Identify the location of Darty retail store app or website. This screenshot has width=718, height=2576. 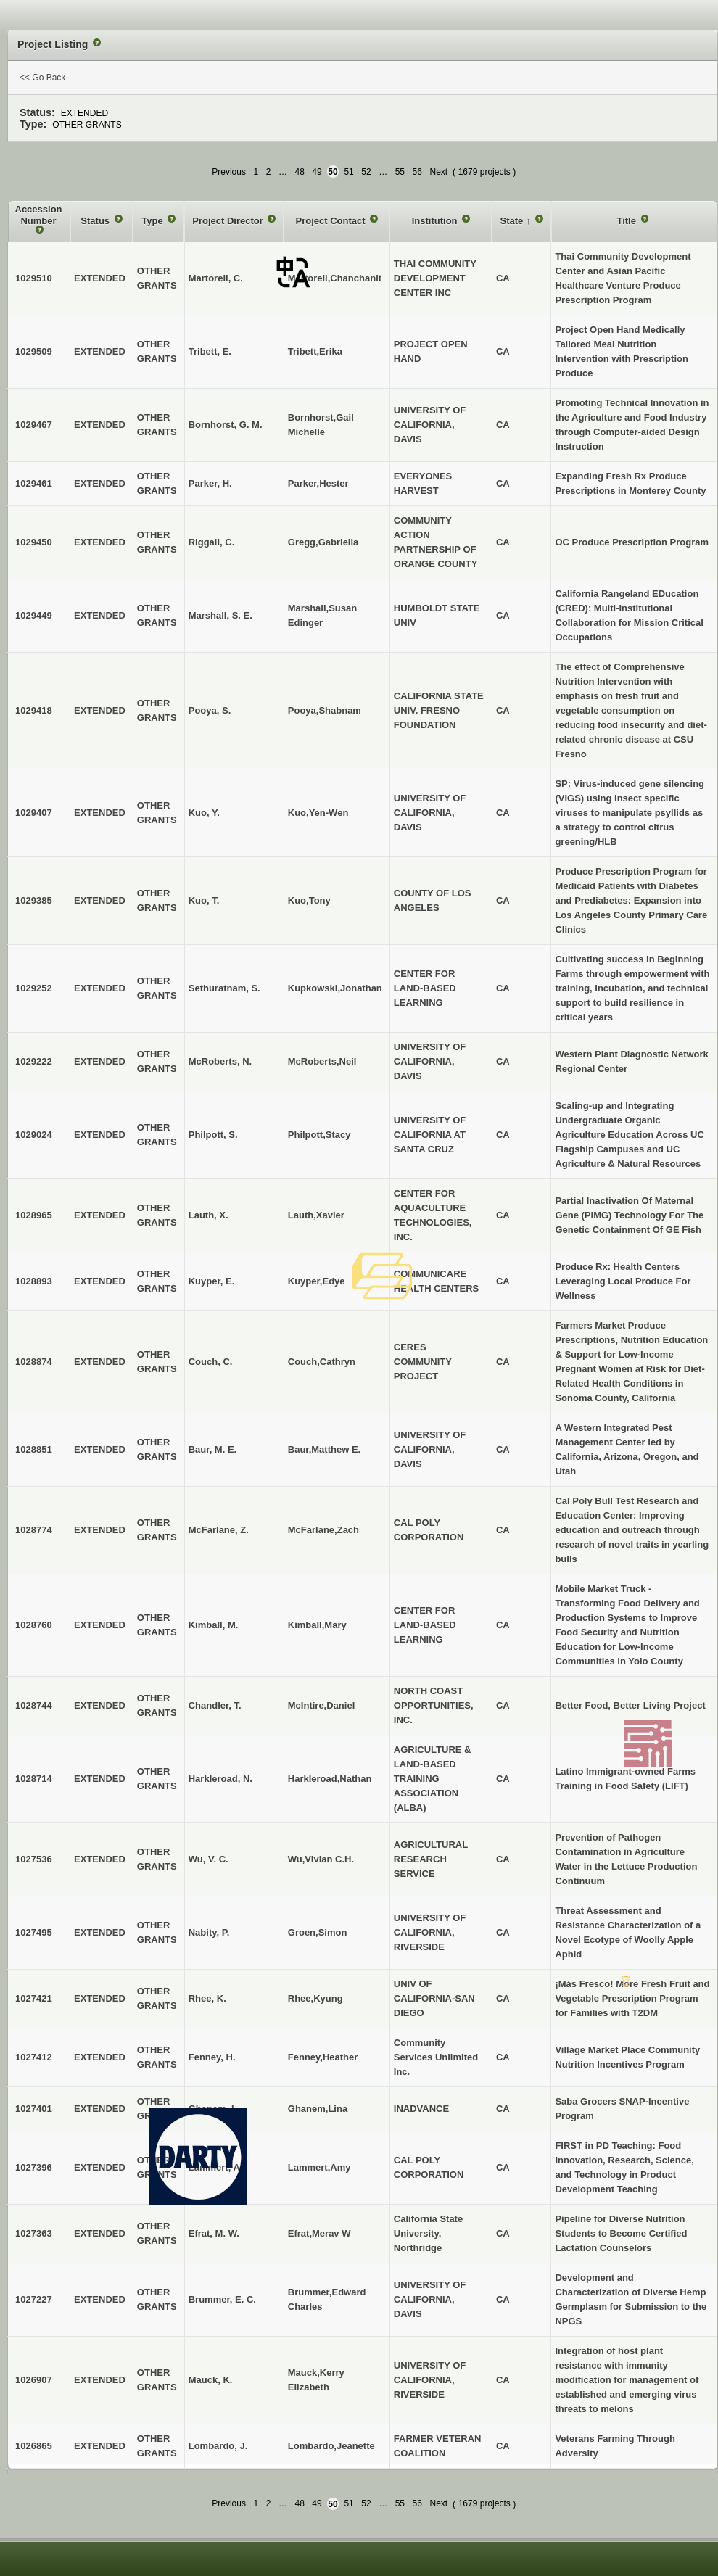
(198, 2157).